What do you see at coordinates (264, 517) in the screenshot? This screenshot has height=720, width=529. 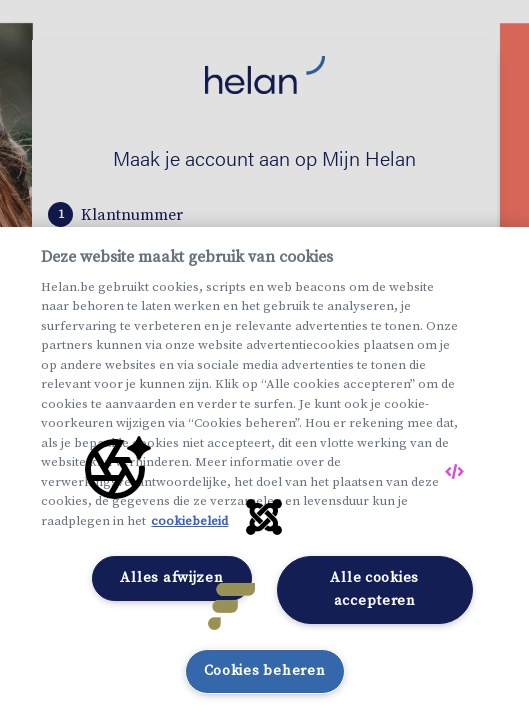 I see `Joomla content management system logo` at bounding box center [264, 517].